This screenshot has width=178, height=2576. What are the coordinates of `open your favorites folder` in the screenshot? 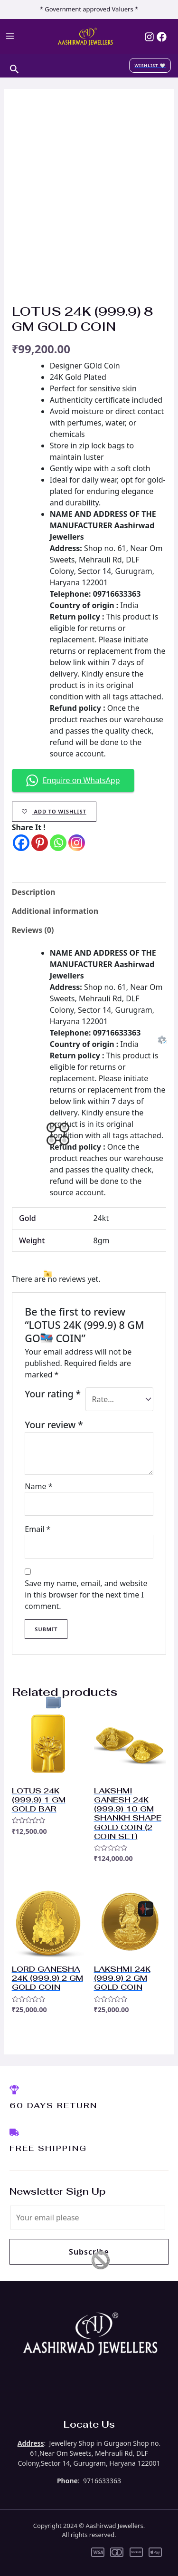 It's located at (47, 1274).